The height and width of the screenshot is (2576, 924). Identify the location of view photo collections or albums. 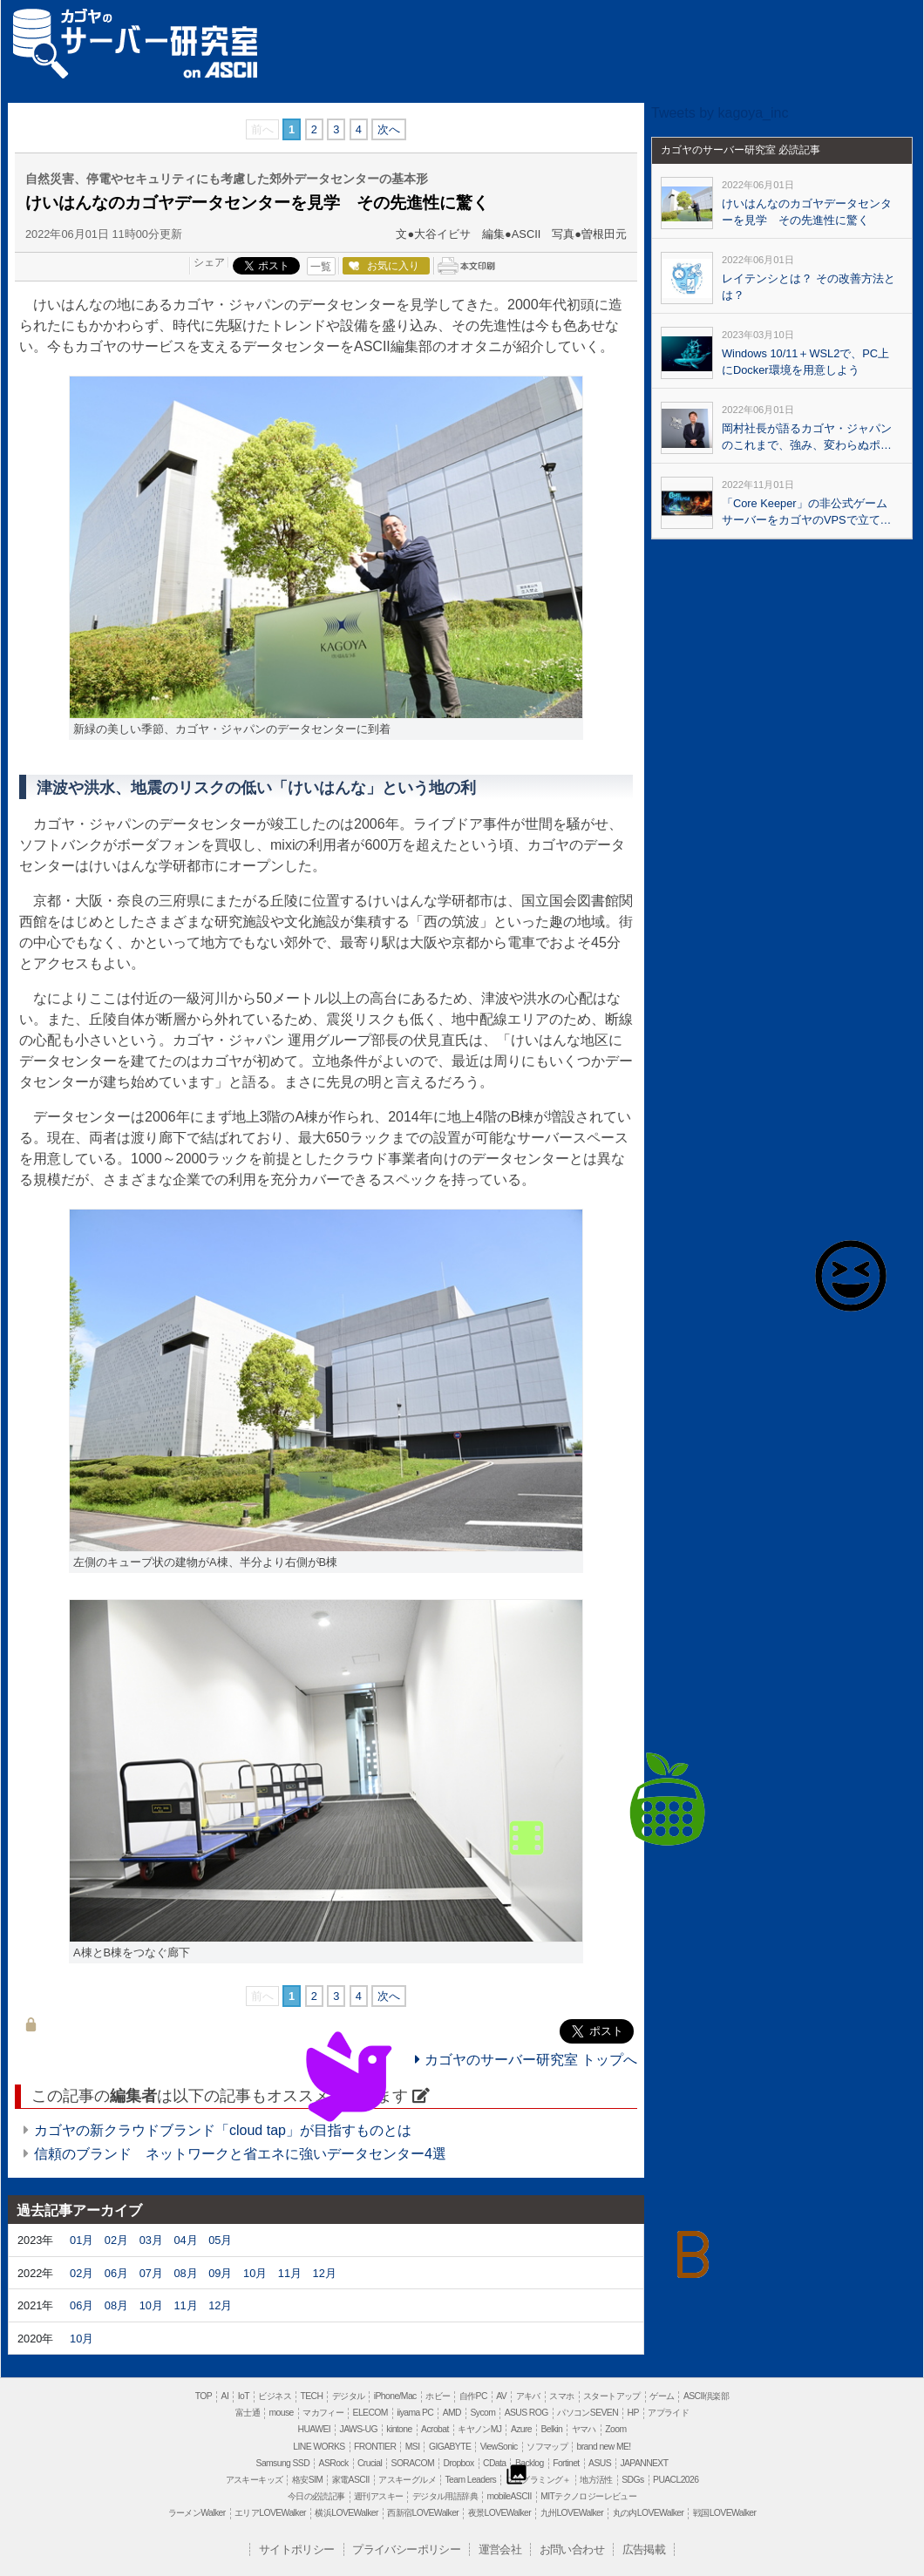
(516, 2474).